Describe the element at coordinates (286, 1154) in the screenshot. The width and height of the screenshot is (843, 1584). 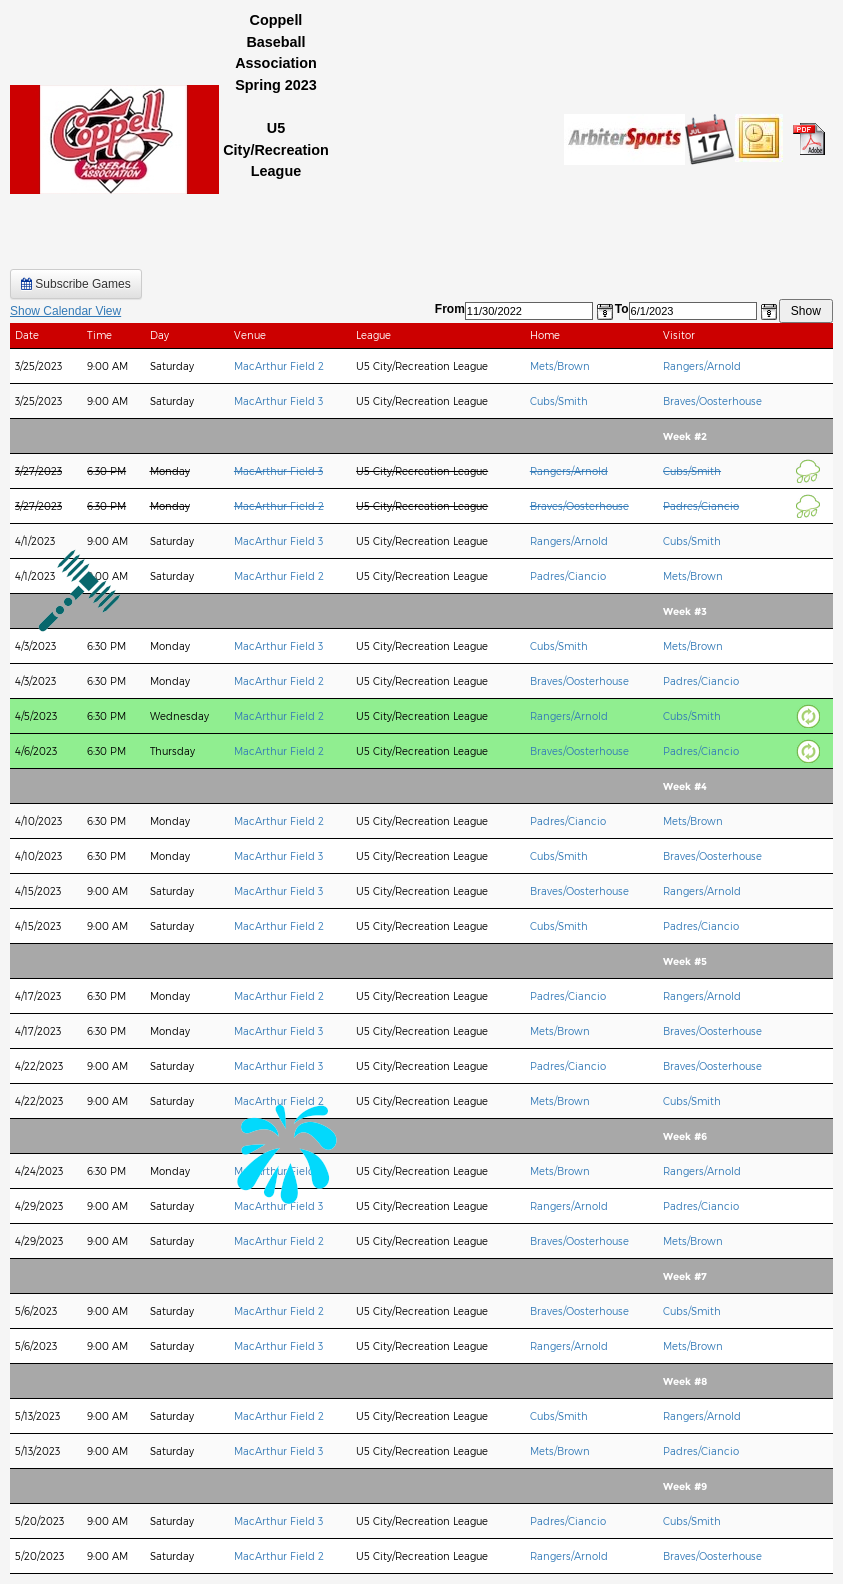
I see `indicates a splash effect or liquid spill in gameplay` at that location.